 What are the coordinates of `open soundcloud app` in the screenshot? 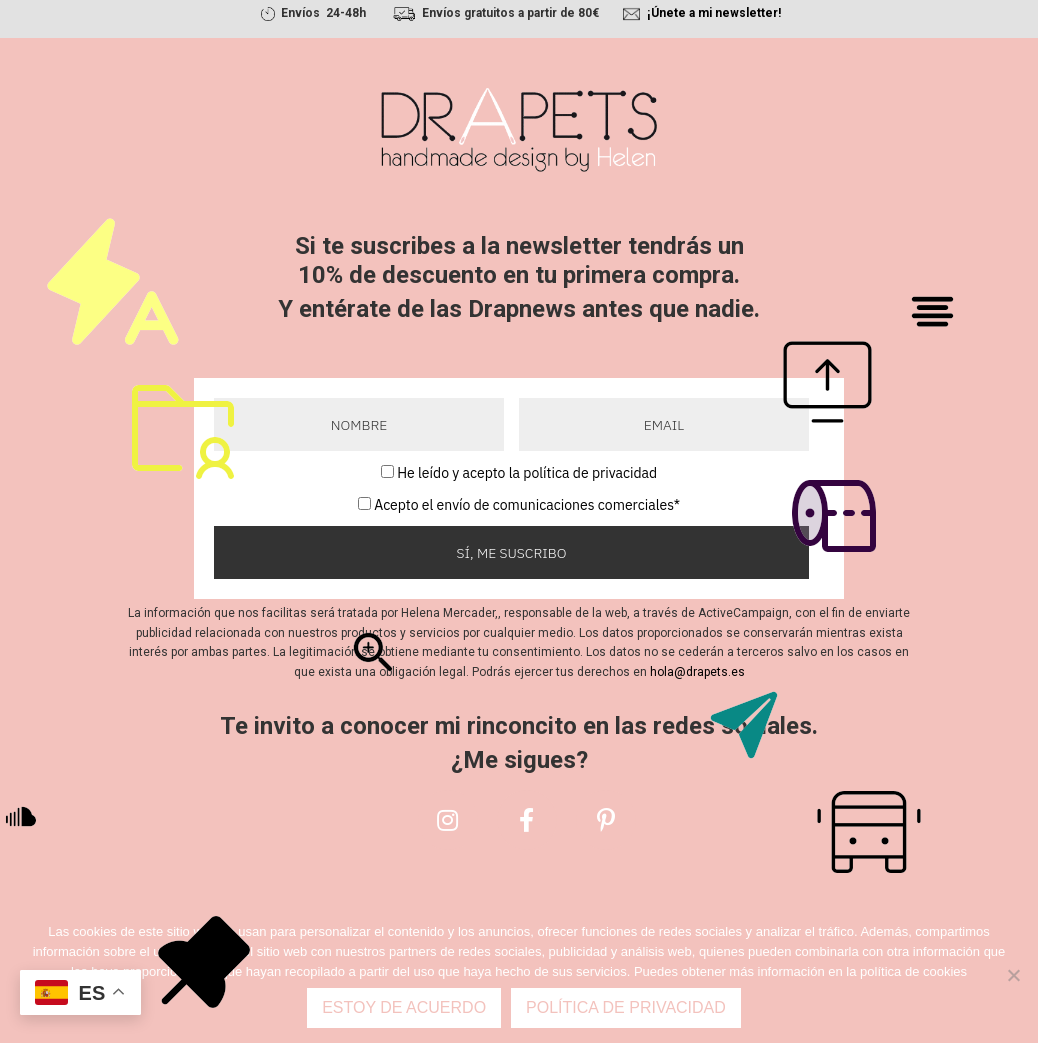 It's located at (20, 817).